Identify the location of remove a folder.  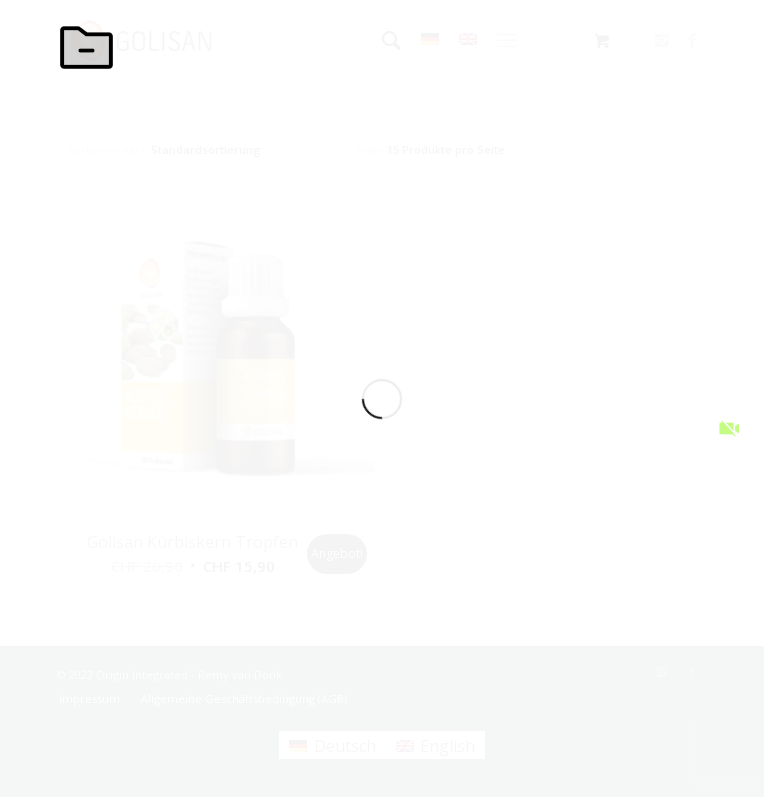
(86, 46).